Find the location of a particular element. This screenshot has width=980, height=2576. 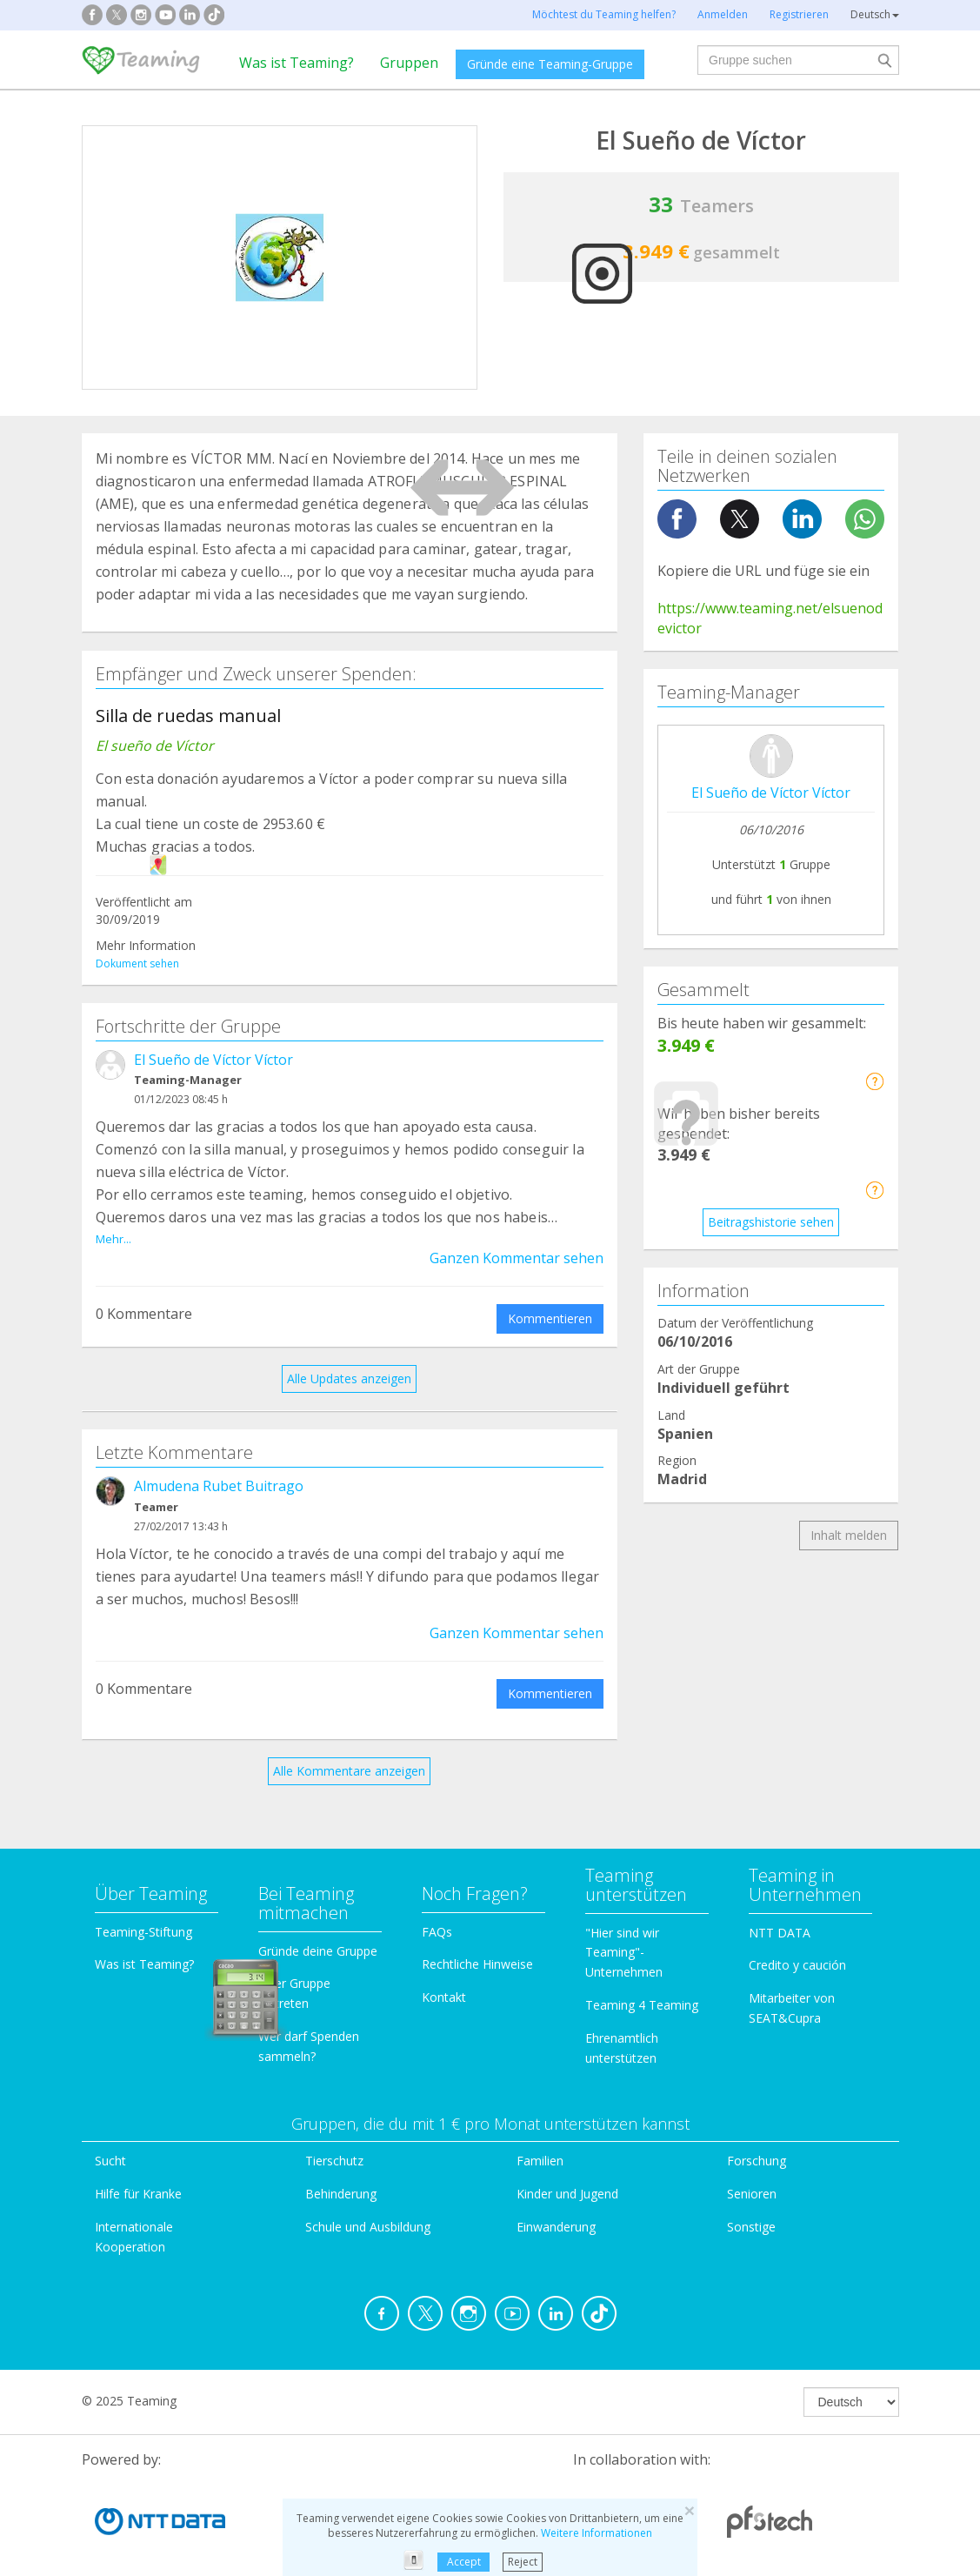

shut down or power off the system is located at coordinates (413, 2559).